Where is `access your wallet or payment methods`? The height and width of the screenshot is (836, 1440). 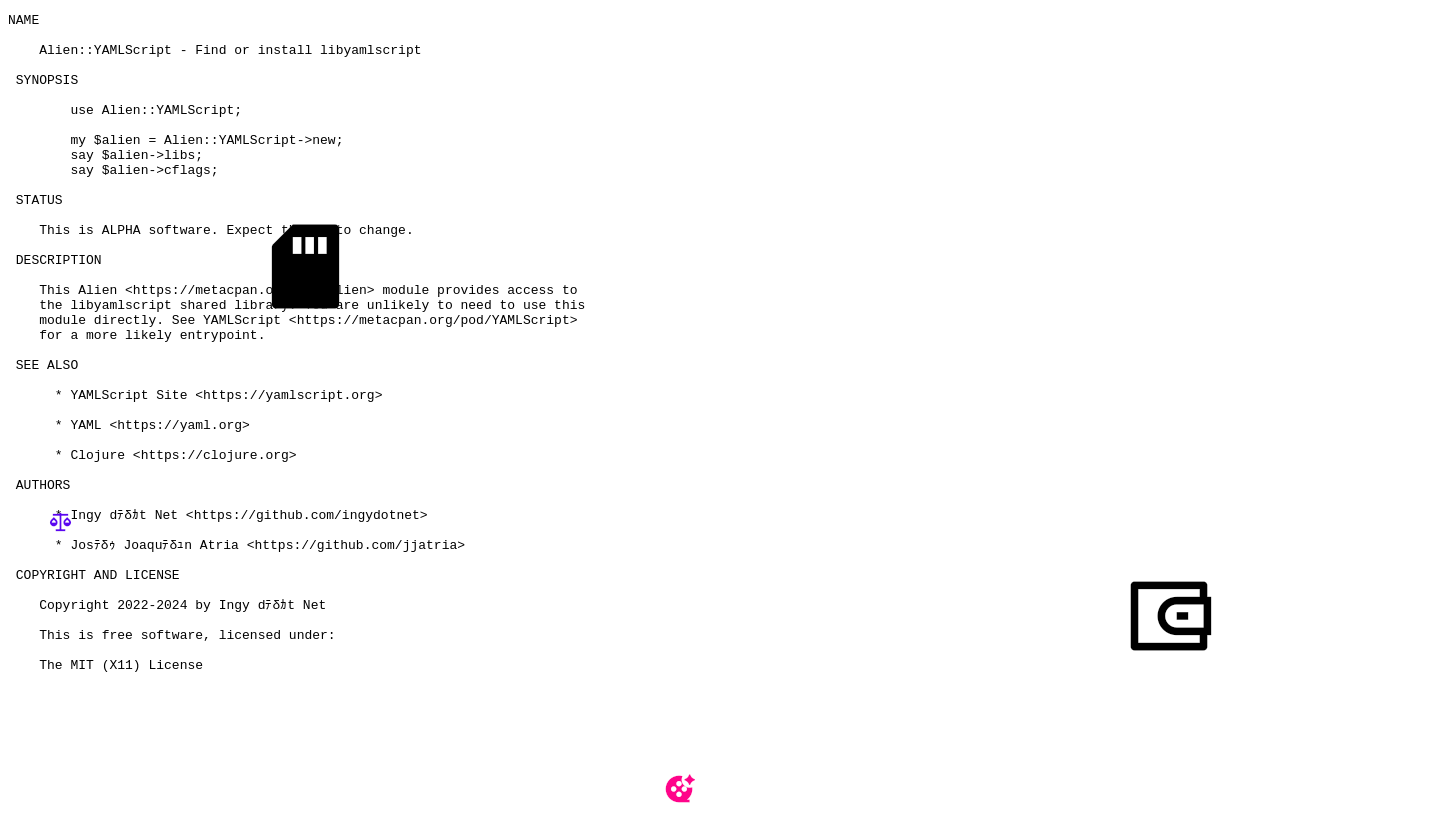
access your wallet or payment methods is located at coordinates (1169, 616).